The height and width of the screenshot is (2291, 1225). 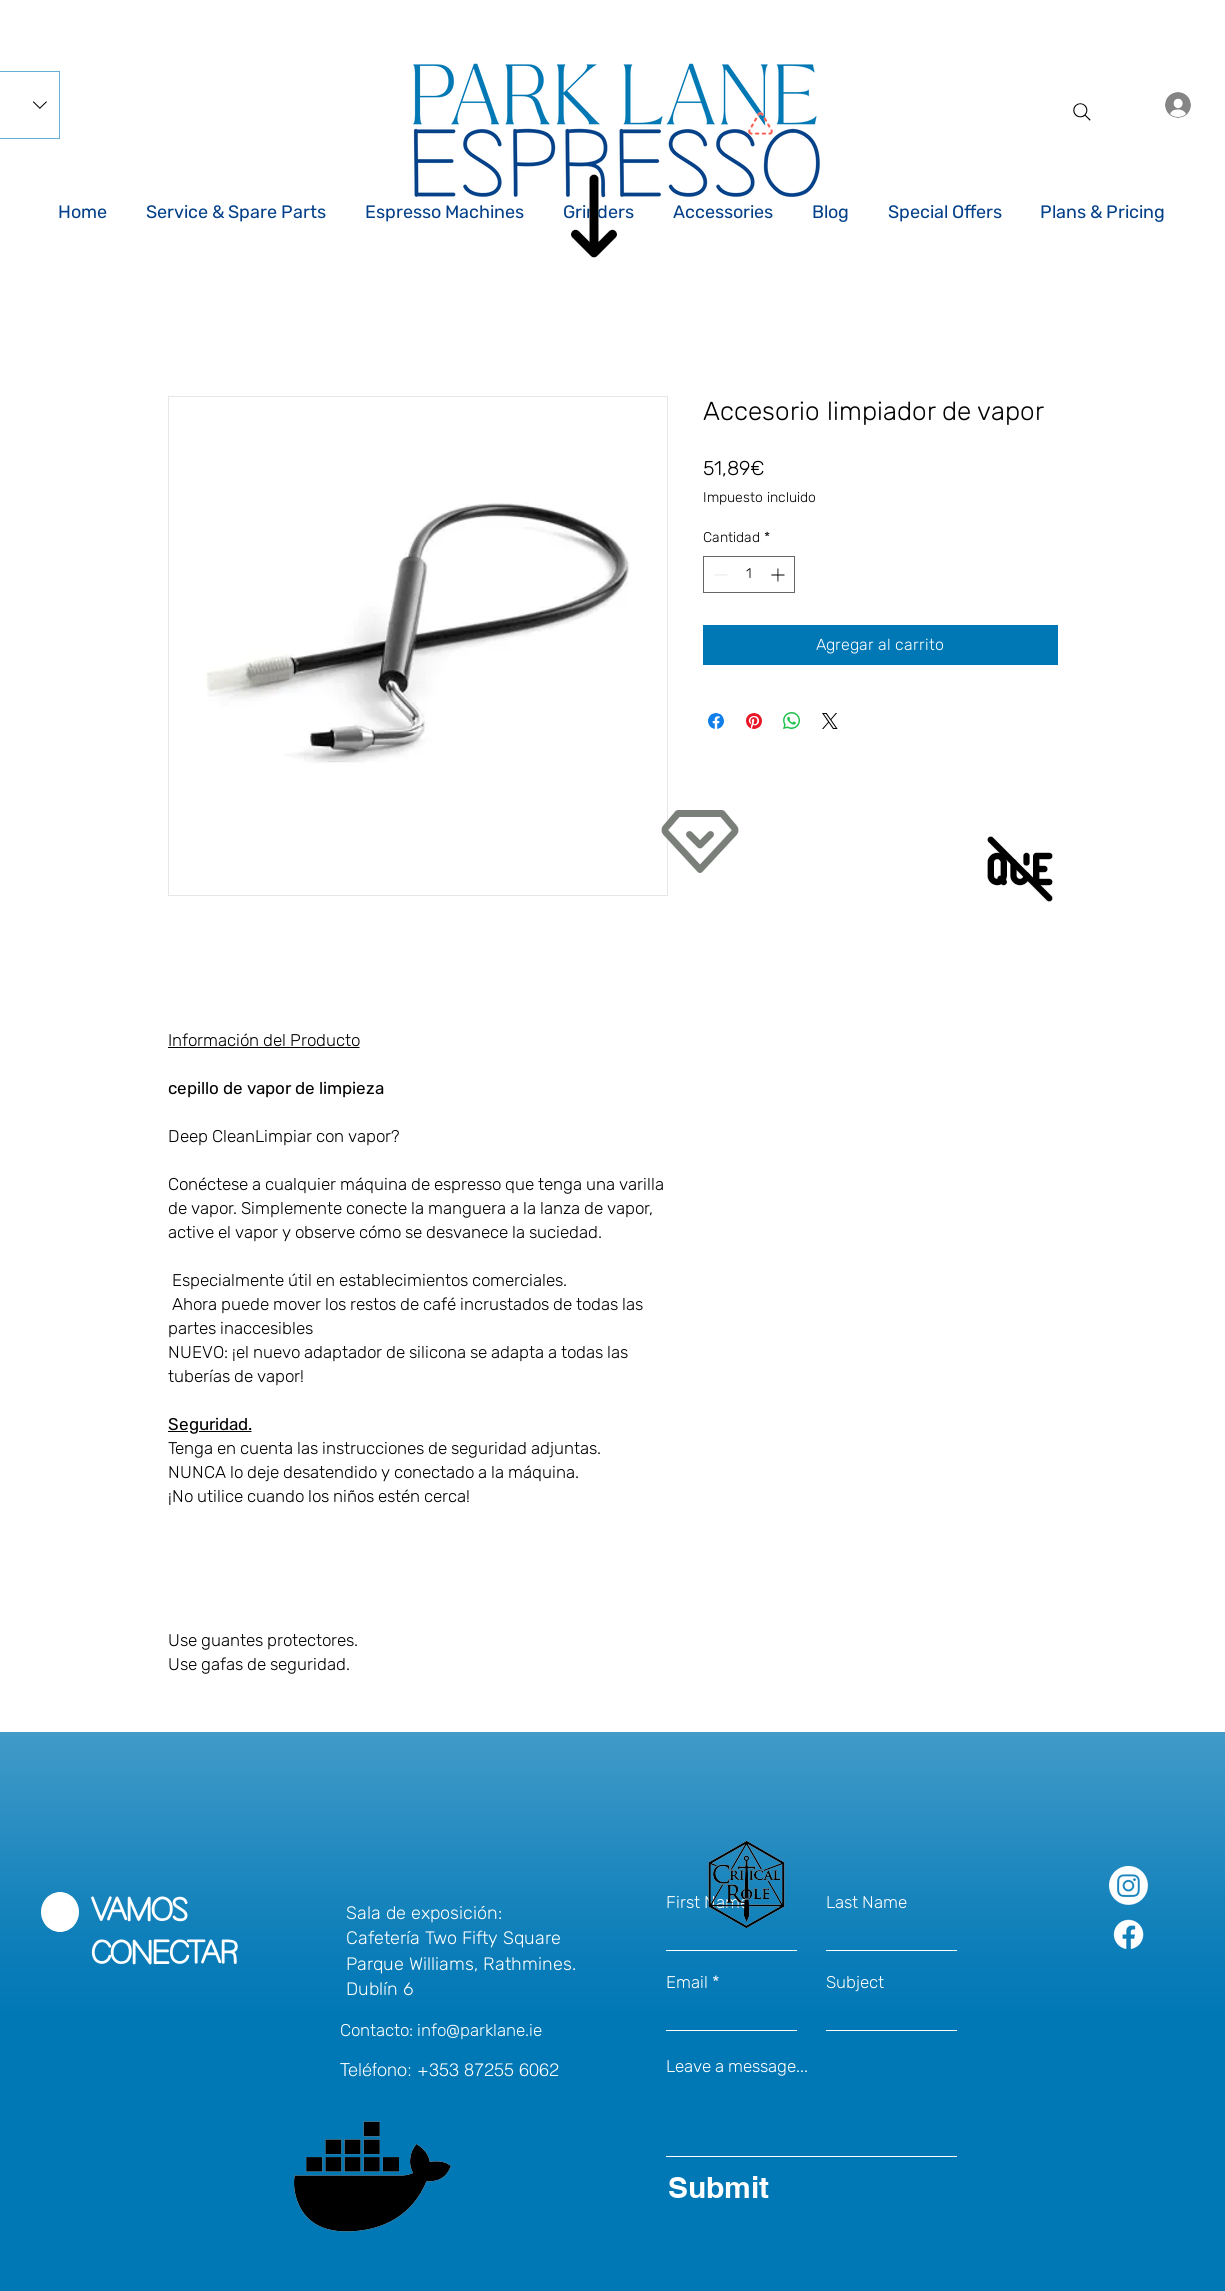 What do you see at coordinates (372, 2176) in the screenshot?
I see `docker container platform logo` at bounding box center [372, 2176].